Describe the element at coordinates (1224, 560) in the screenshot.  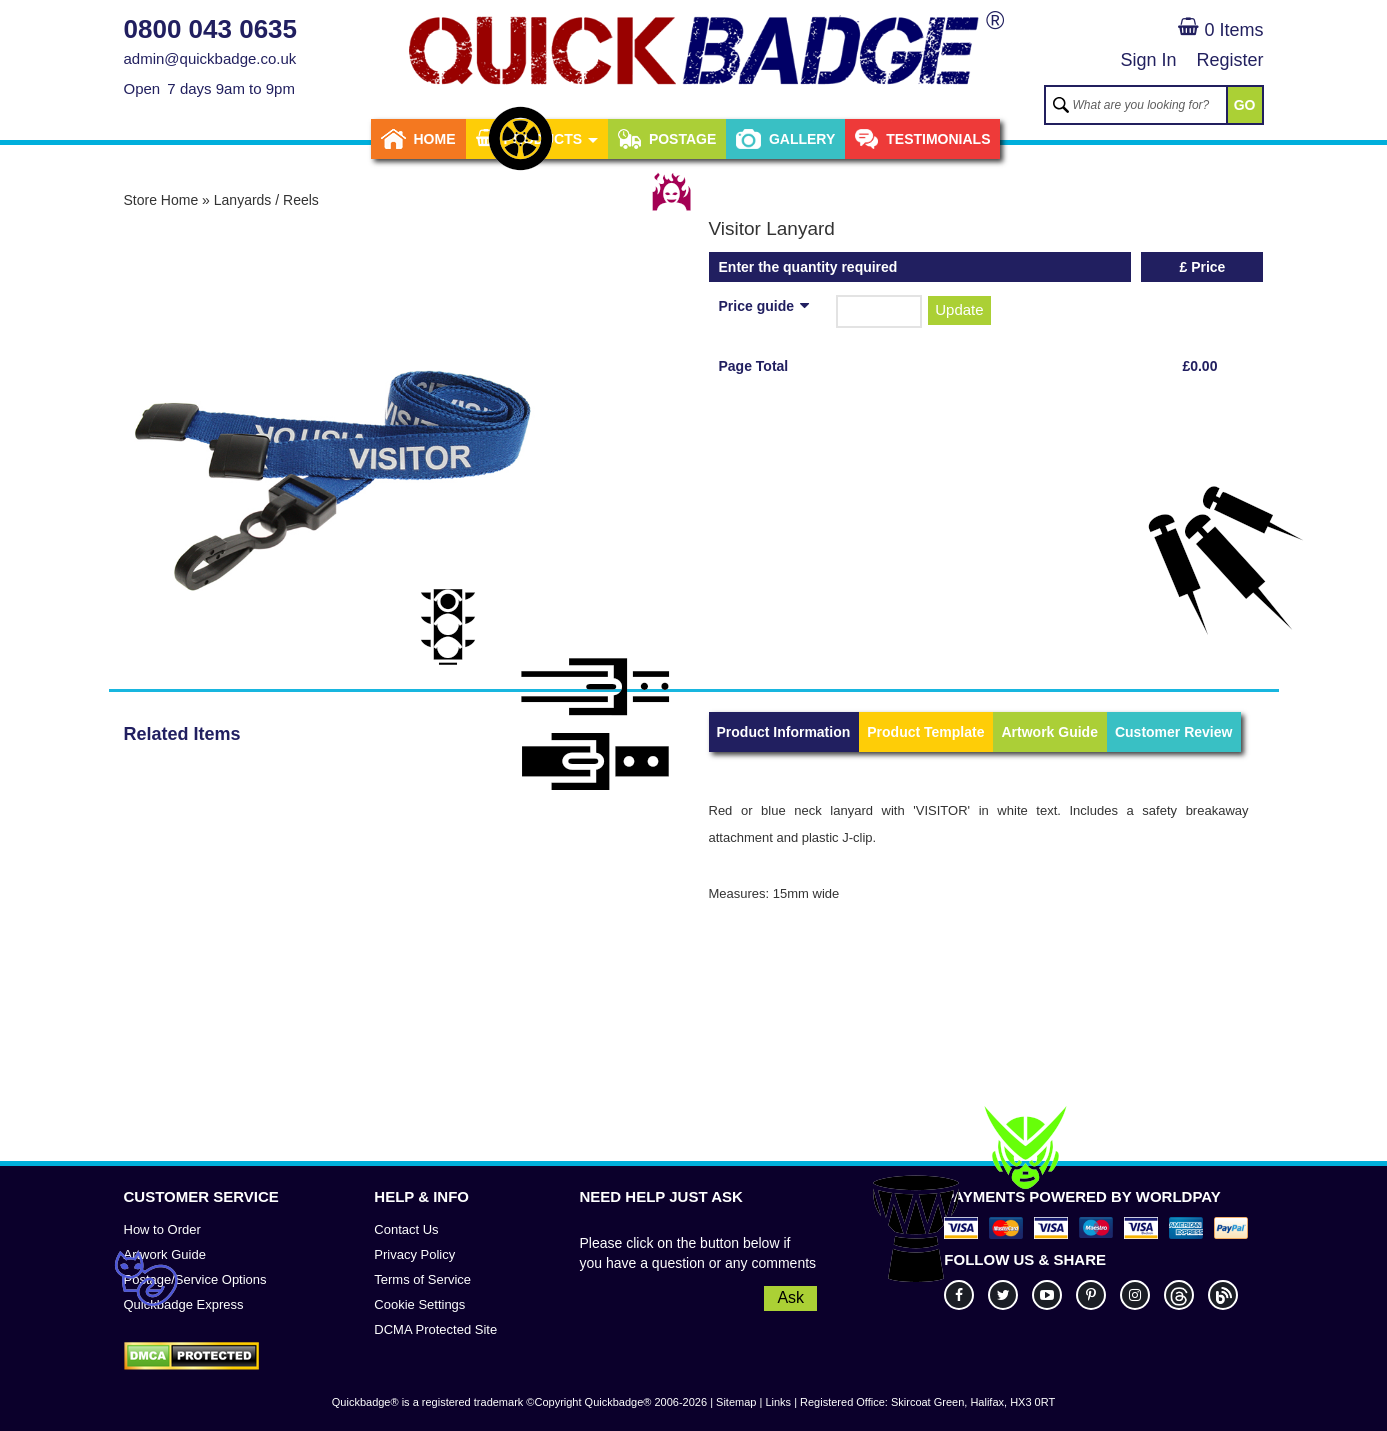
I see `indicates acupuncture or needle-based treatment` at that location.